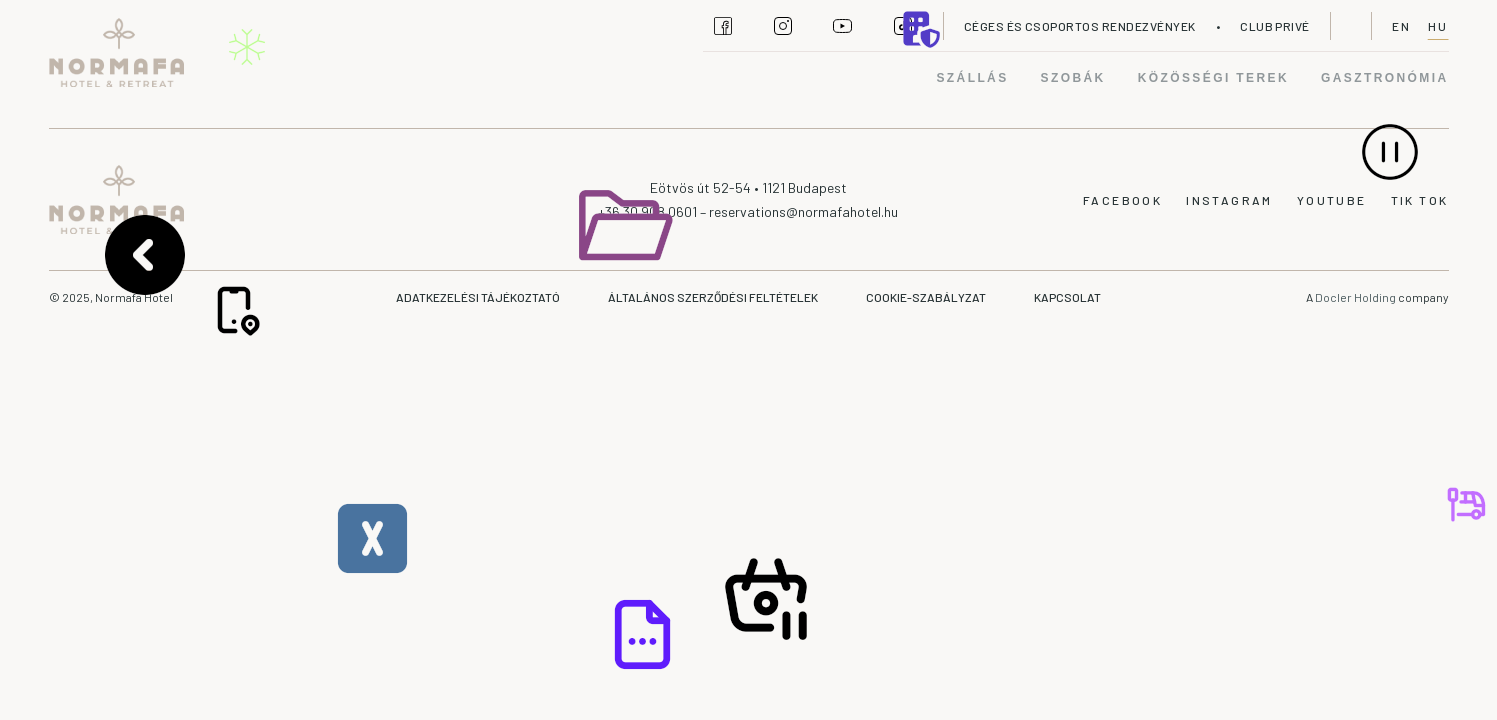 This screenshot has height=720, width=1497. What do you see at coordinates (920, 28) in the screenshot?
I see `access building security settings` at bounding box center [920, 28].